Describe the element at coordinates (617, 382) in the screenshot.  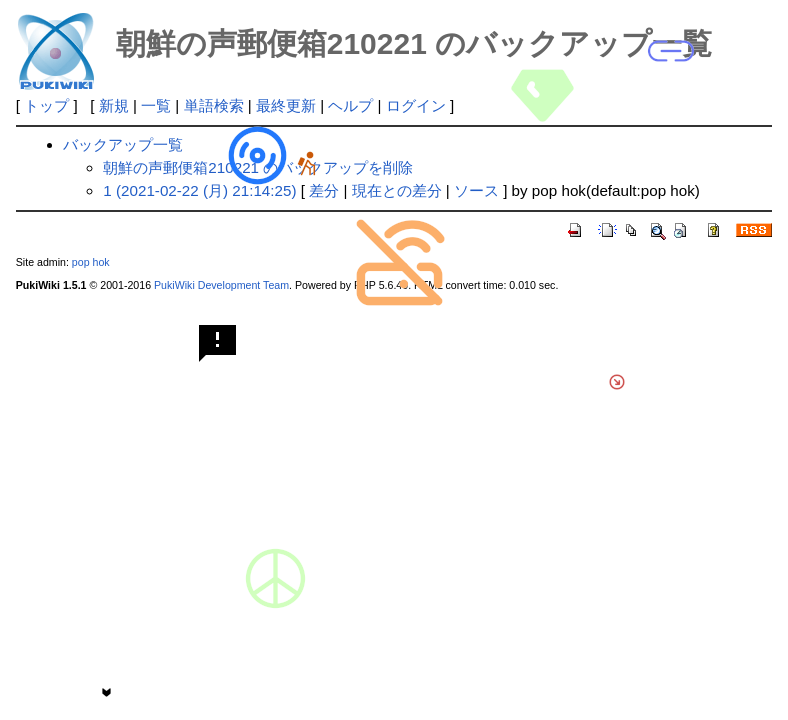
I see `navigate to the next item or section` at that location.